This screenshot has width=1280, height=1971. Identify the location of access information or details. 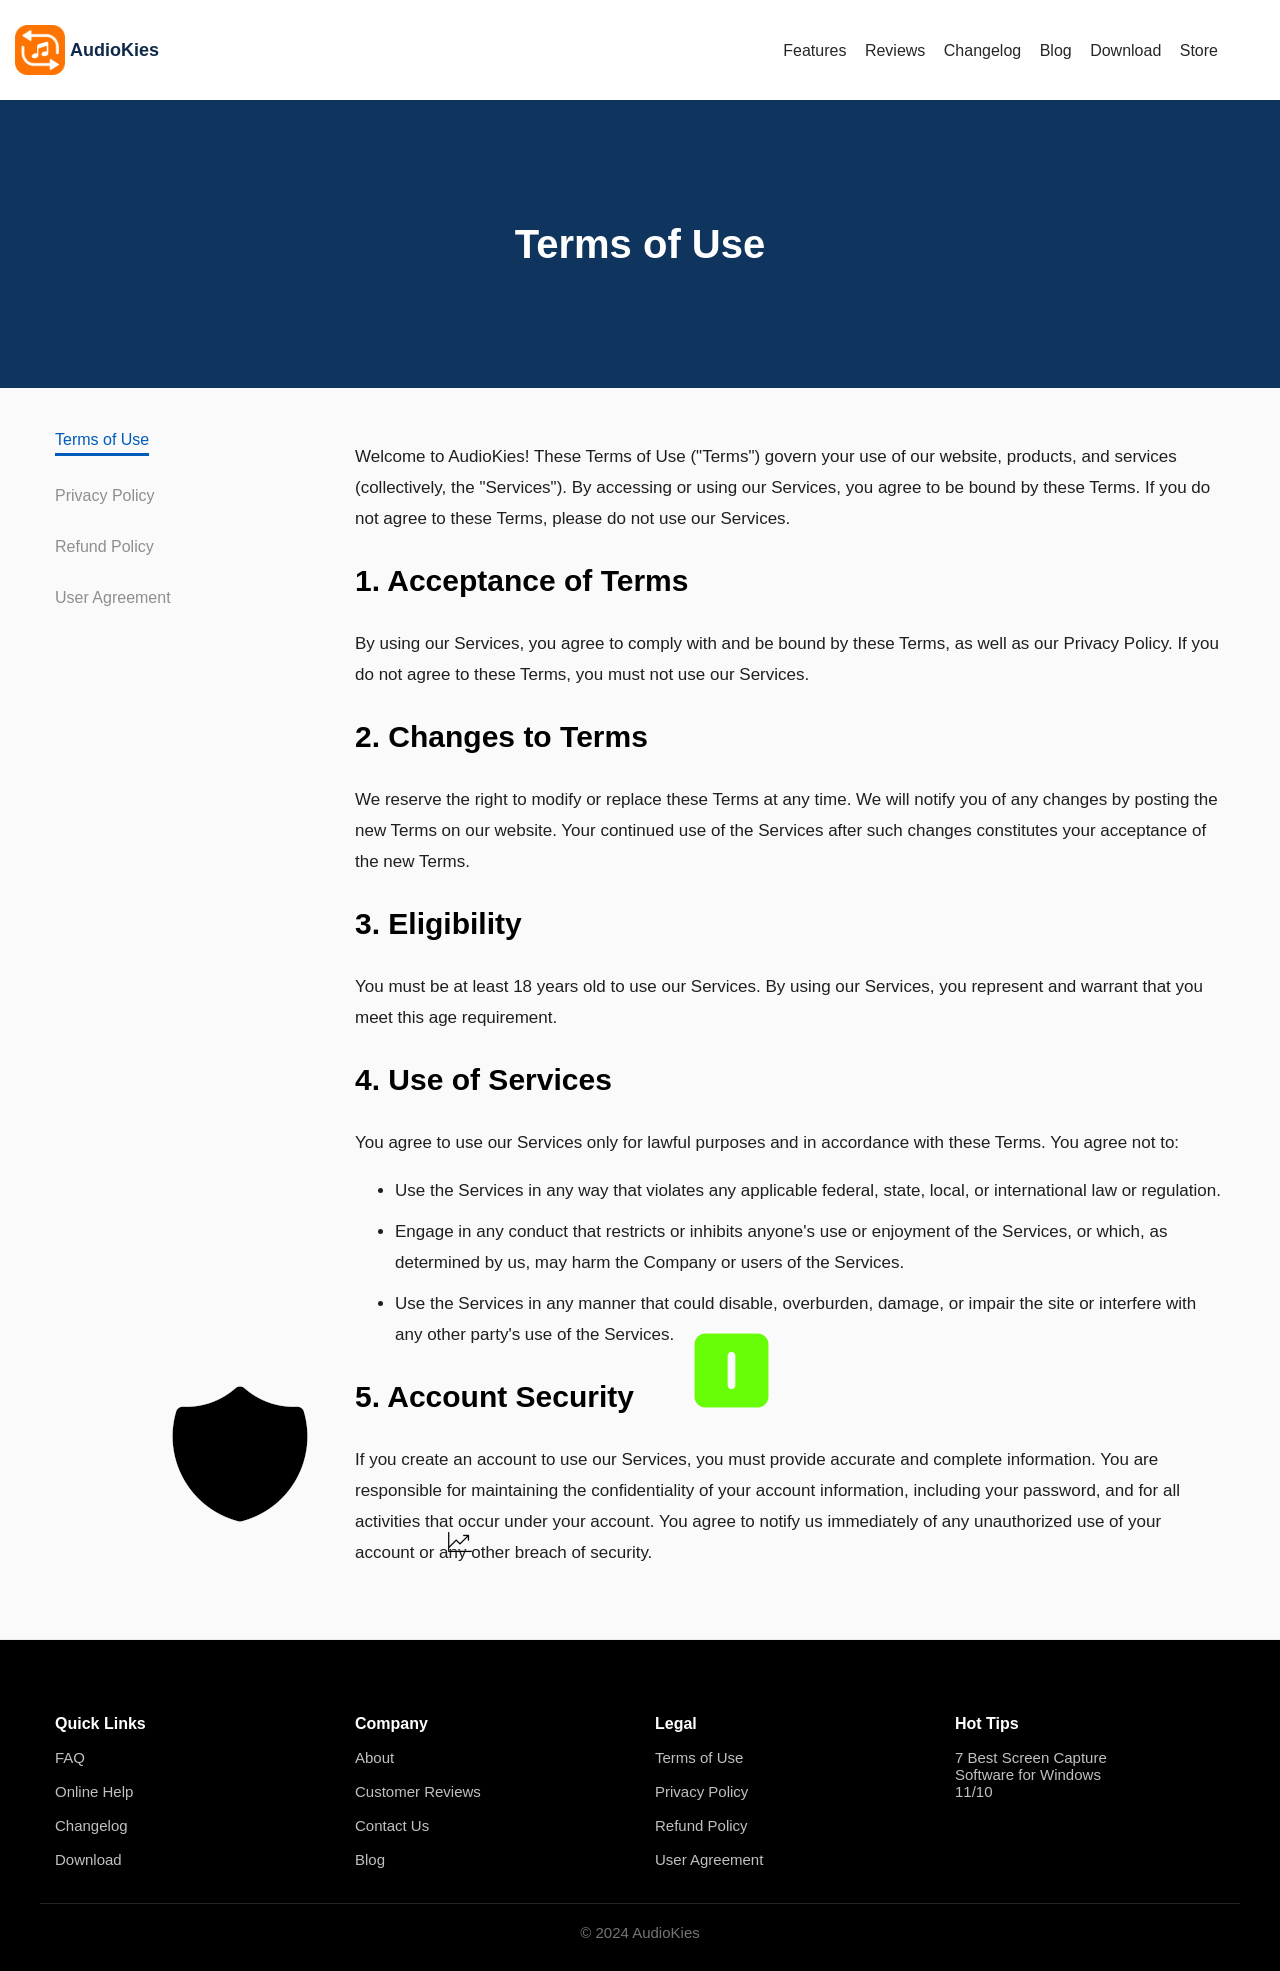
(731, 1370).